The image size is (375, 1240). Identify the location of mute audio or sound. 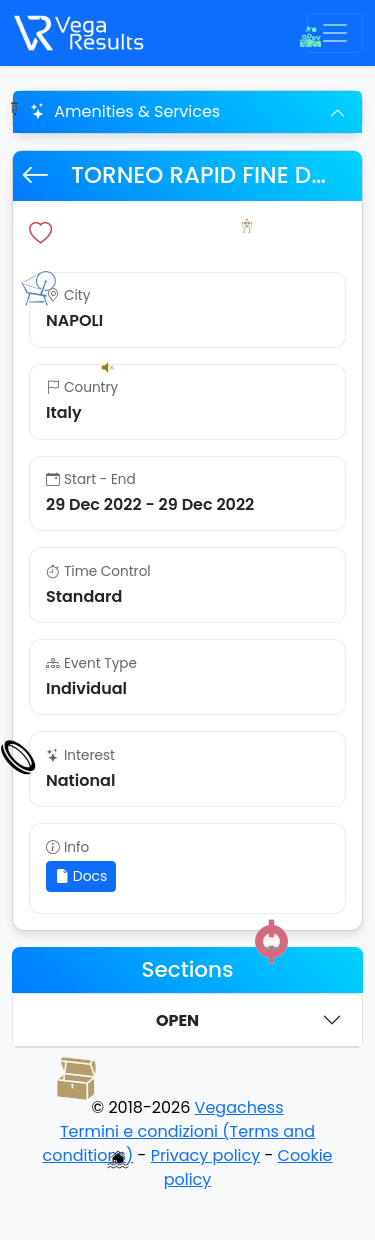
(107, 367).